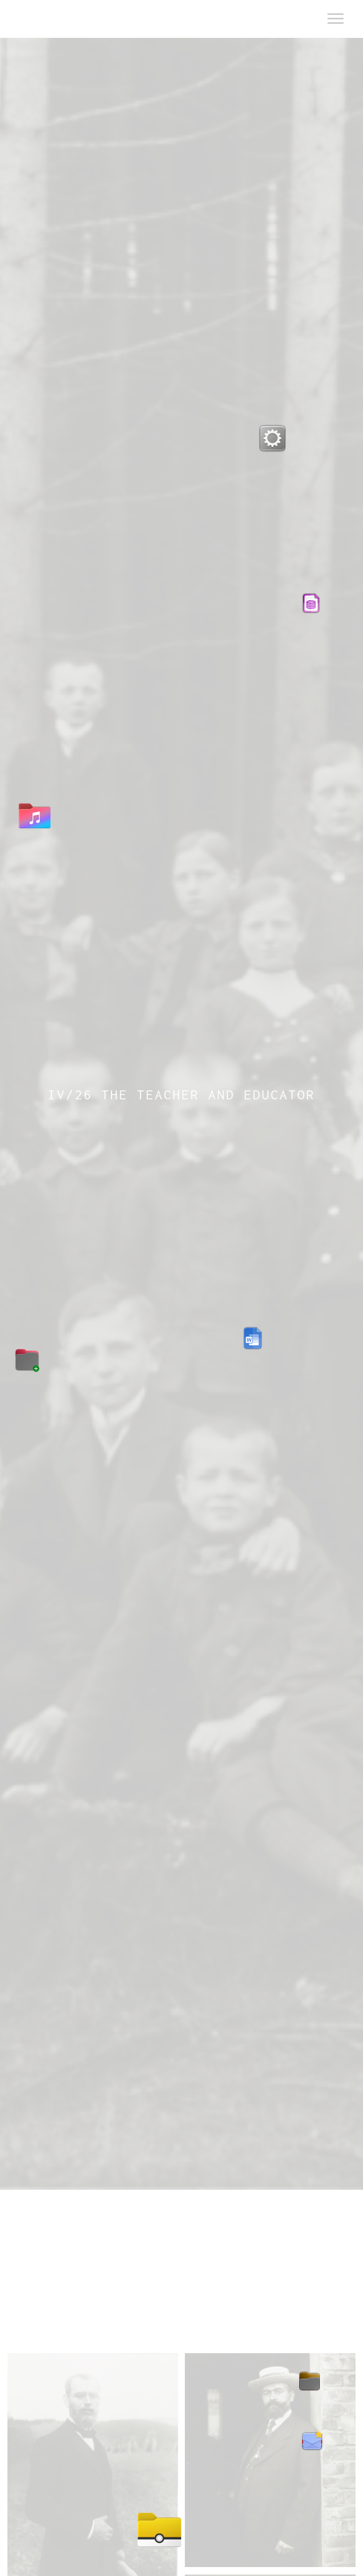 The image size is (363, 2576). I want to click on mark email as unread, so click(312, 2441).